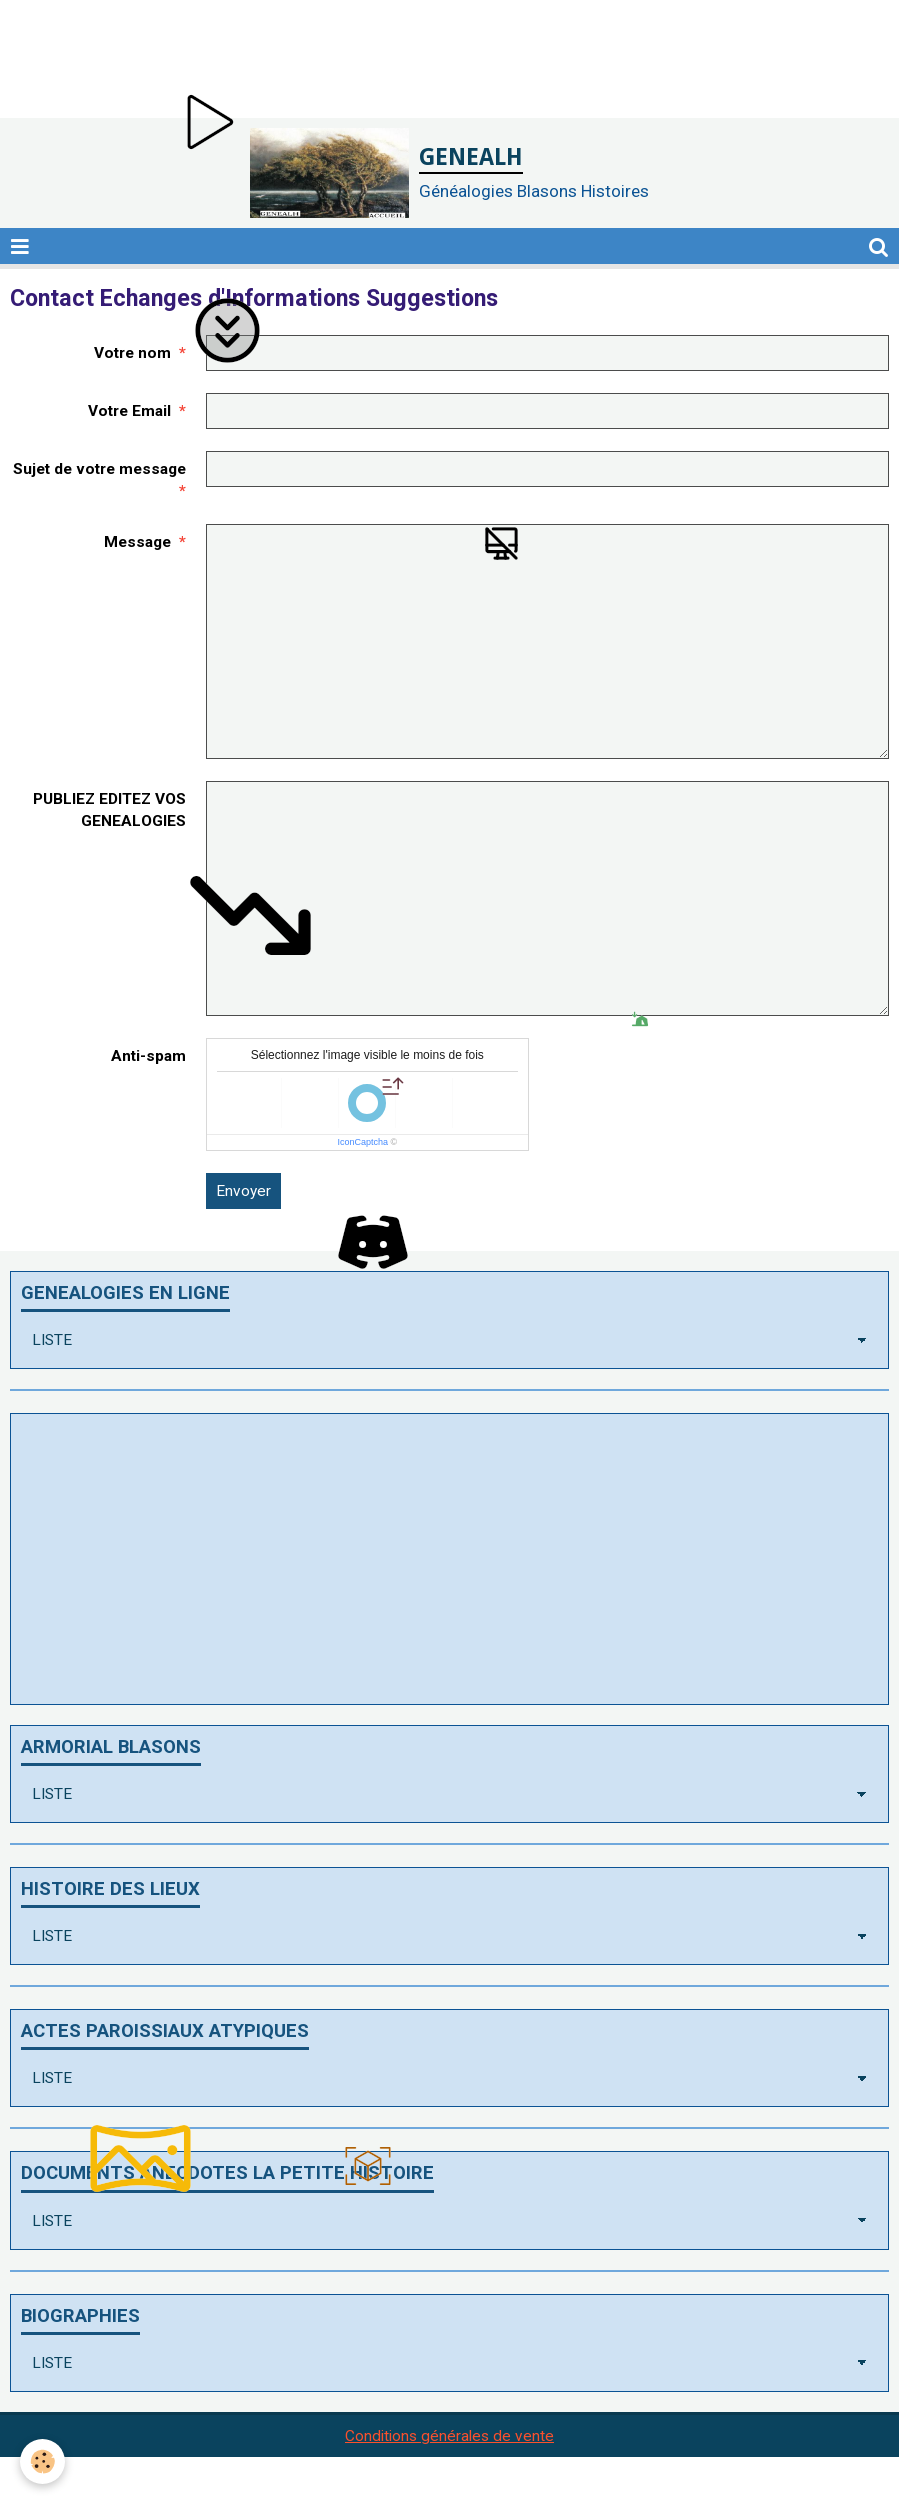  Describe the element at coordinates (640, 1019) in the screenshot. I see `download campsite or camping information` at that location.